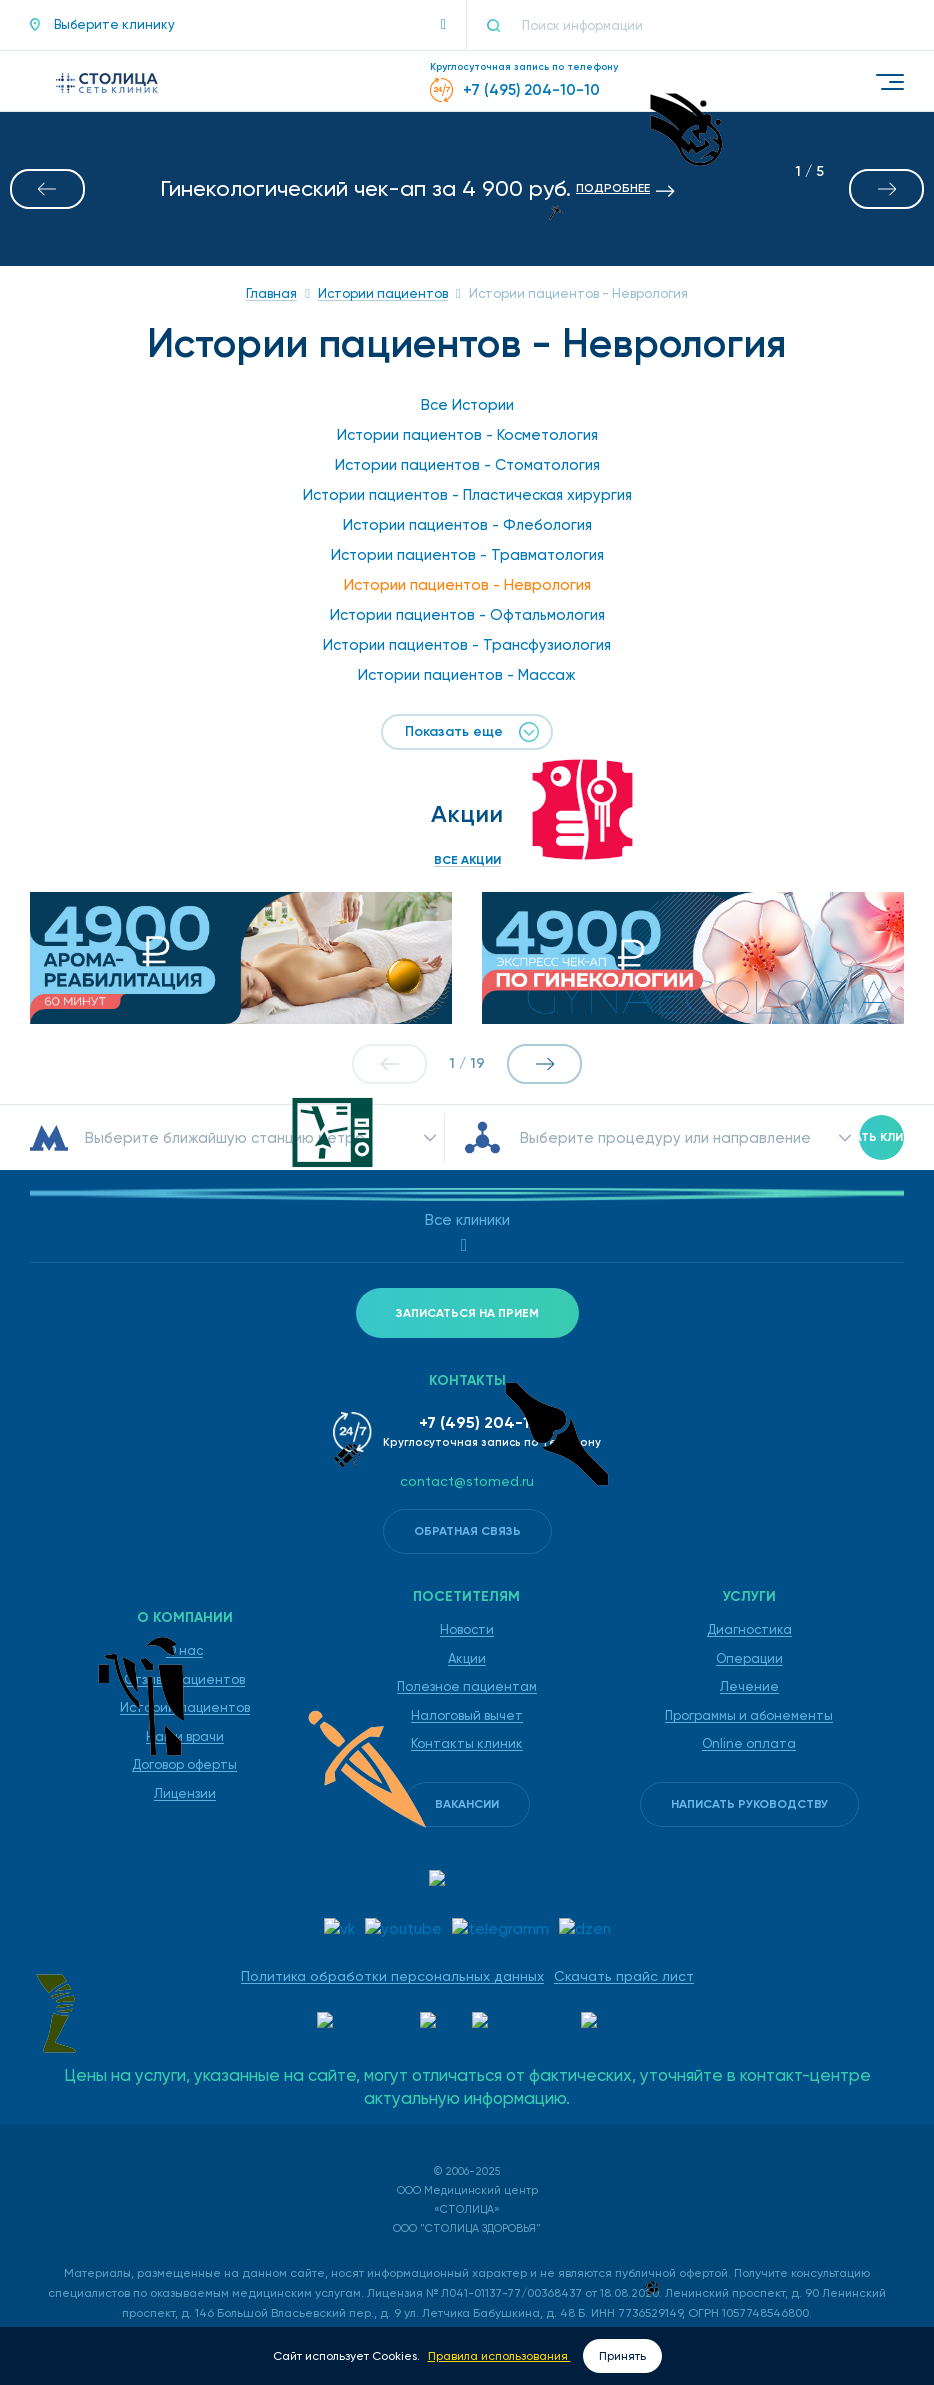  What do you see at coordinates (332, 1132) in the screenshot?
I see `access GPS navigation or location tracking` at bounding box center [332, 1132].